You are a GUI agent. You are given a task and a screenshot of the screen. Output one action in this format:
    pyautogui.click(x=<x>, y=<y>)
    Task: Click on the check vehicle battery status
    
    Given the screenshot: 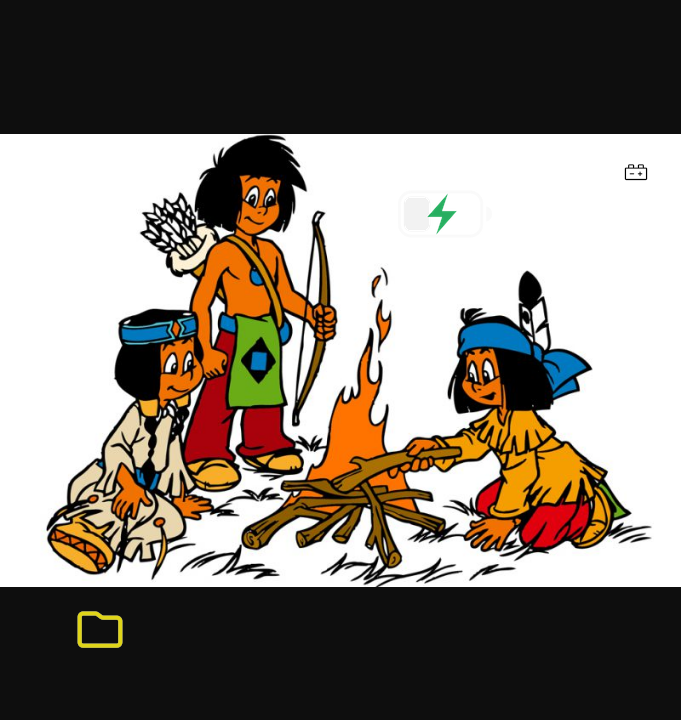 What is the action you would take?
    pyautogui.click(x=636, y=173)
    